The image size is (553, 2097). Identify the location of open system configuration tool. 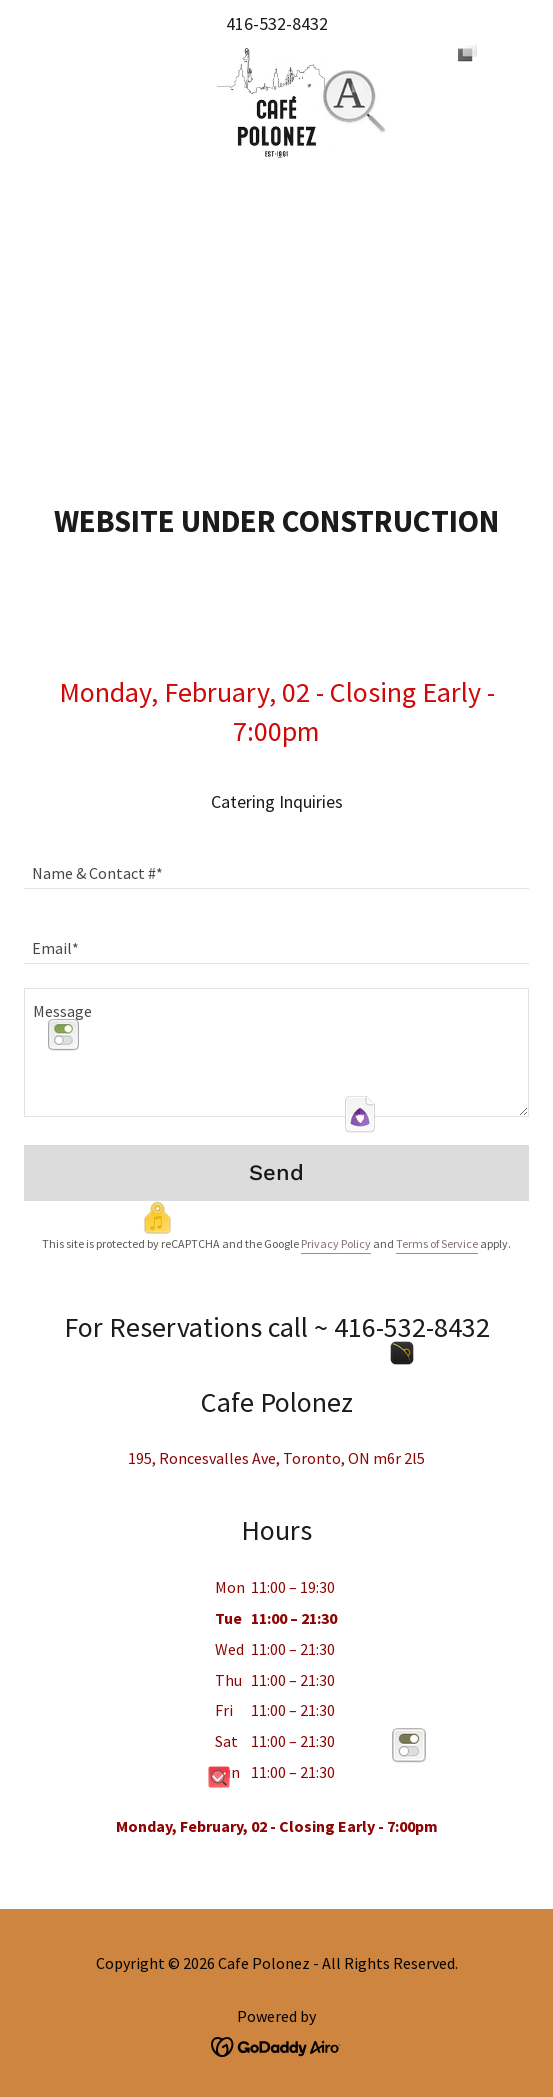
(219, 1777).